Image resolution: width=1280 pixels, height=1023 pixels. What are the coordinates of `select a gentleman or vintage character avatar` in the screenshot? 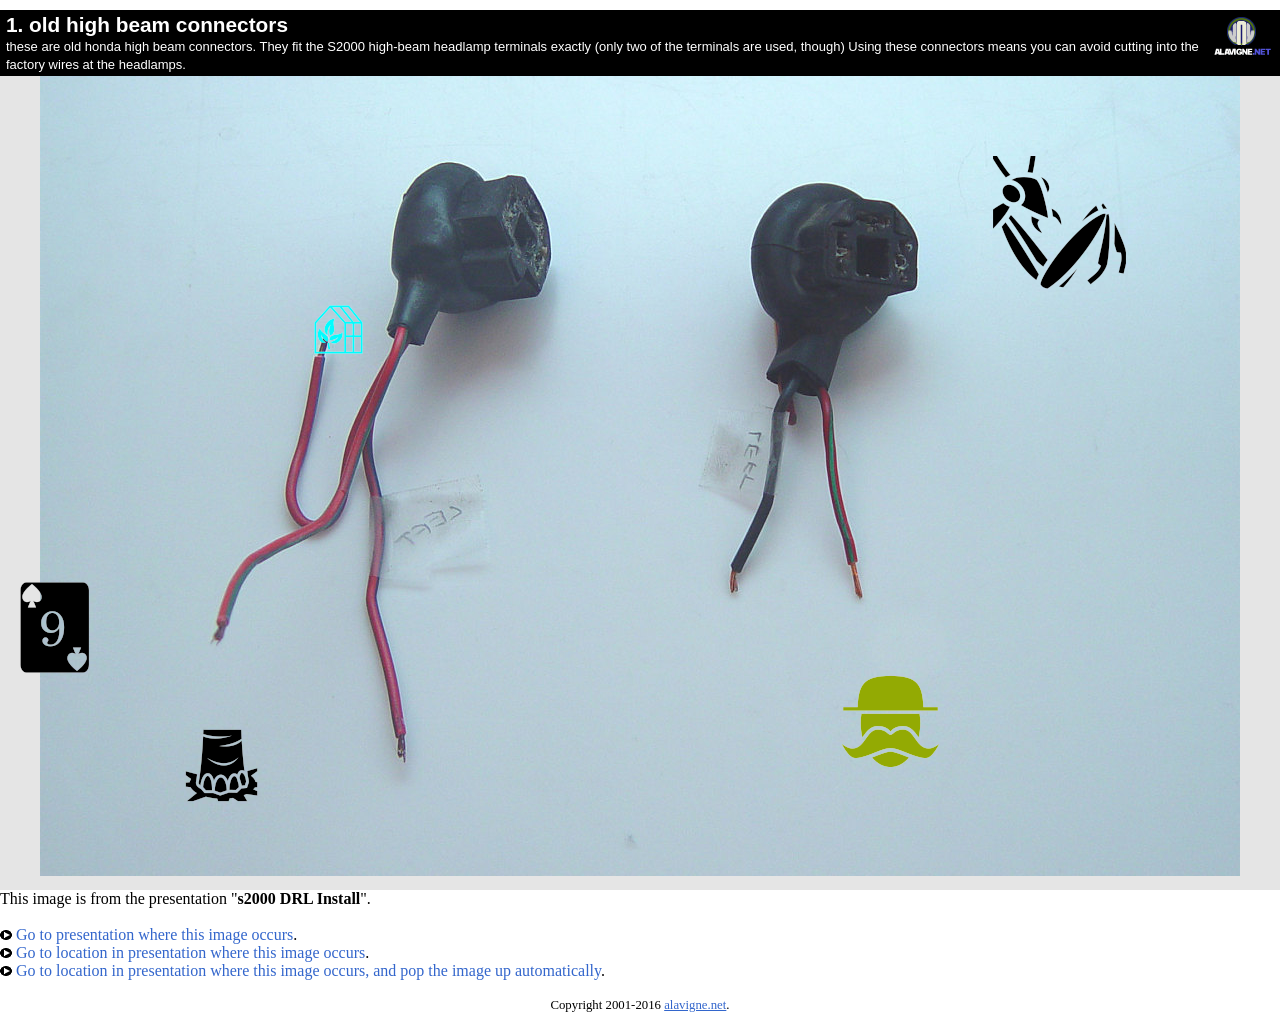 It's located at (890, 721).